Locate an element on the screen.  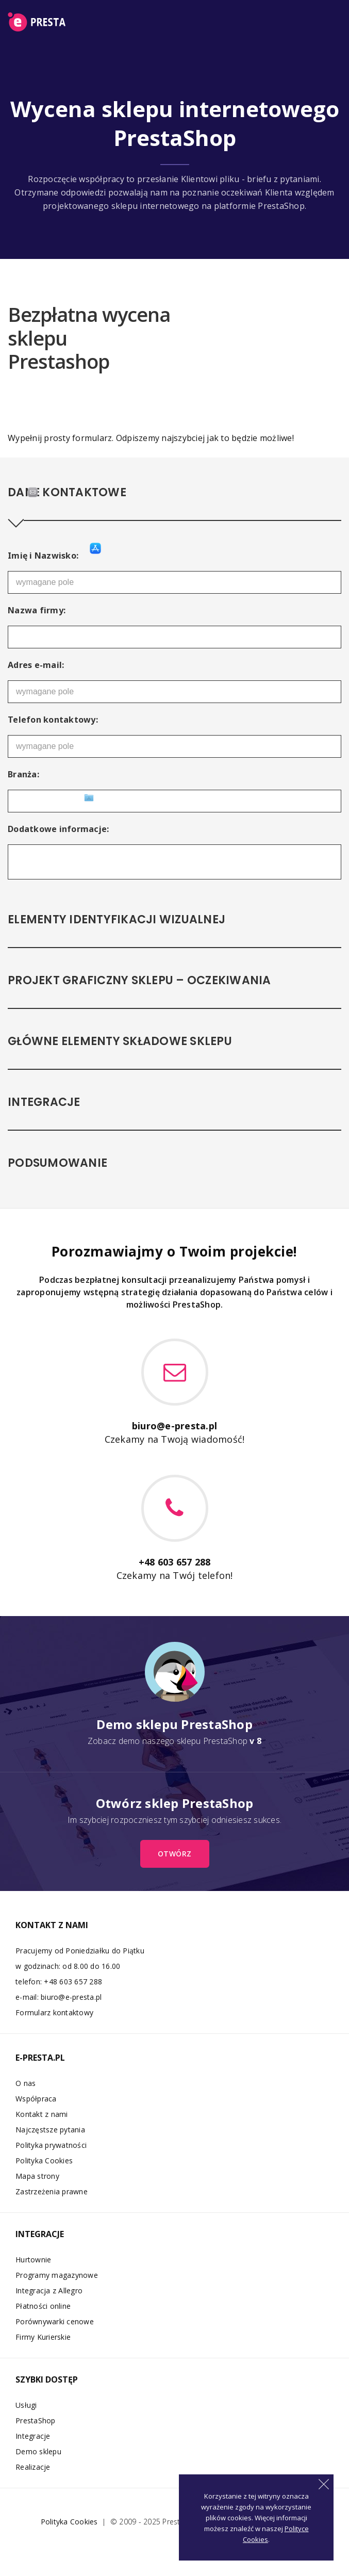
open the App Store to browse and download apps is located at coordinates (95, 548).